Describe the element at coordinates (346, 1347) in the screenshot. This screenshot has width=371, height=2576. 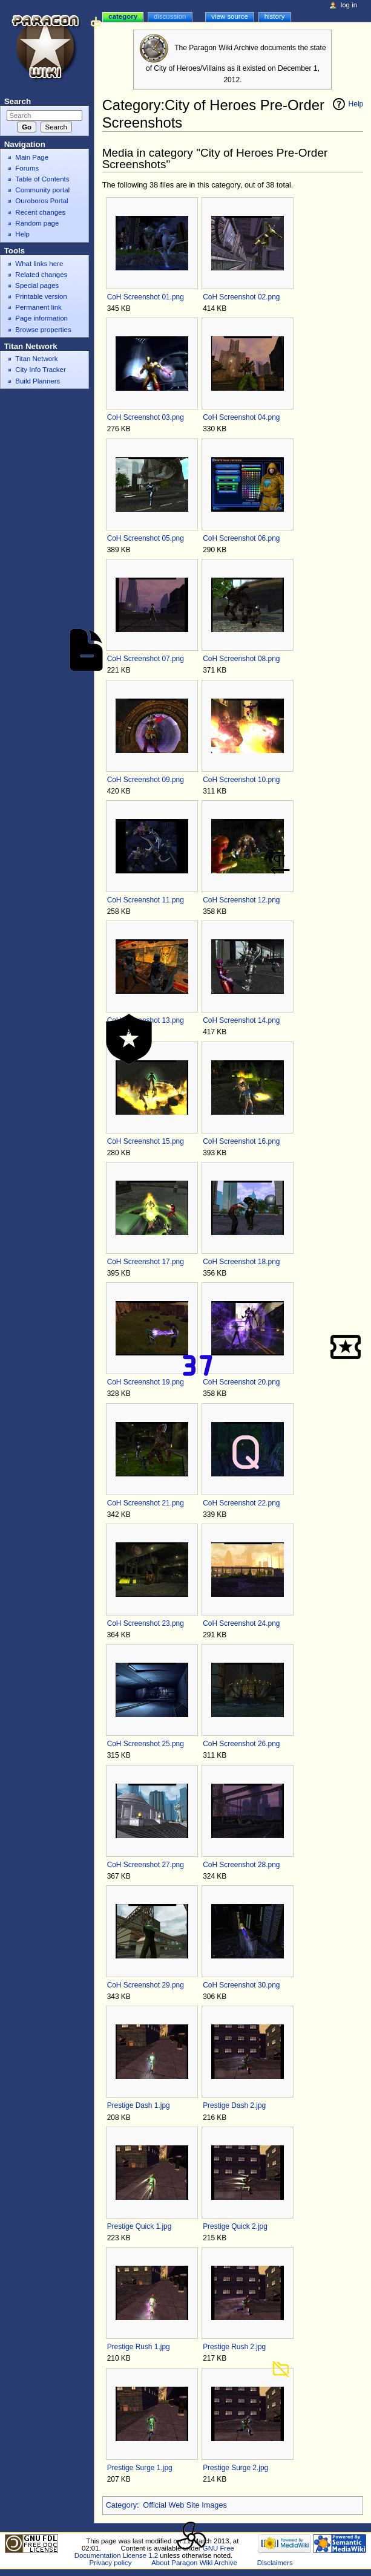
I see `view local events or activities` at that location.